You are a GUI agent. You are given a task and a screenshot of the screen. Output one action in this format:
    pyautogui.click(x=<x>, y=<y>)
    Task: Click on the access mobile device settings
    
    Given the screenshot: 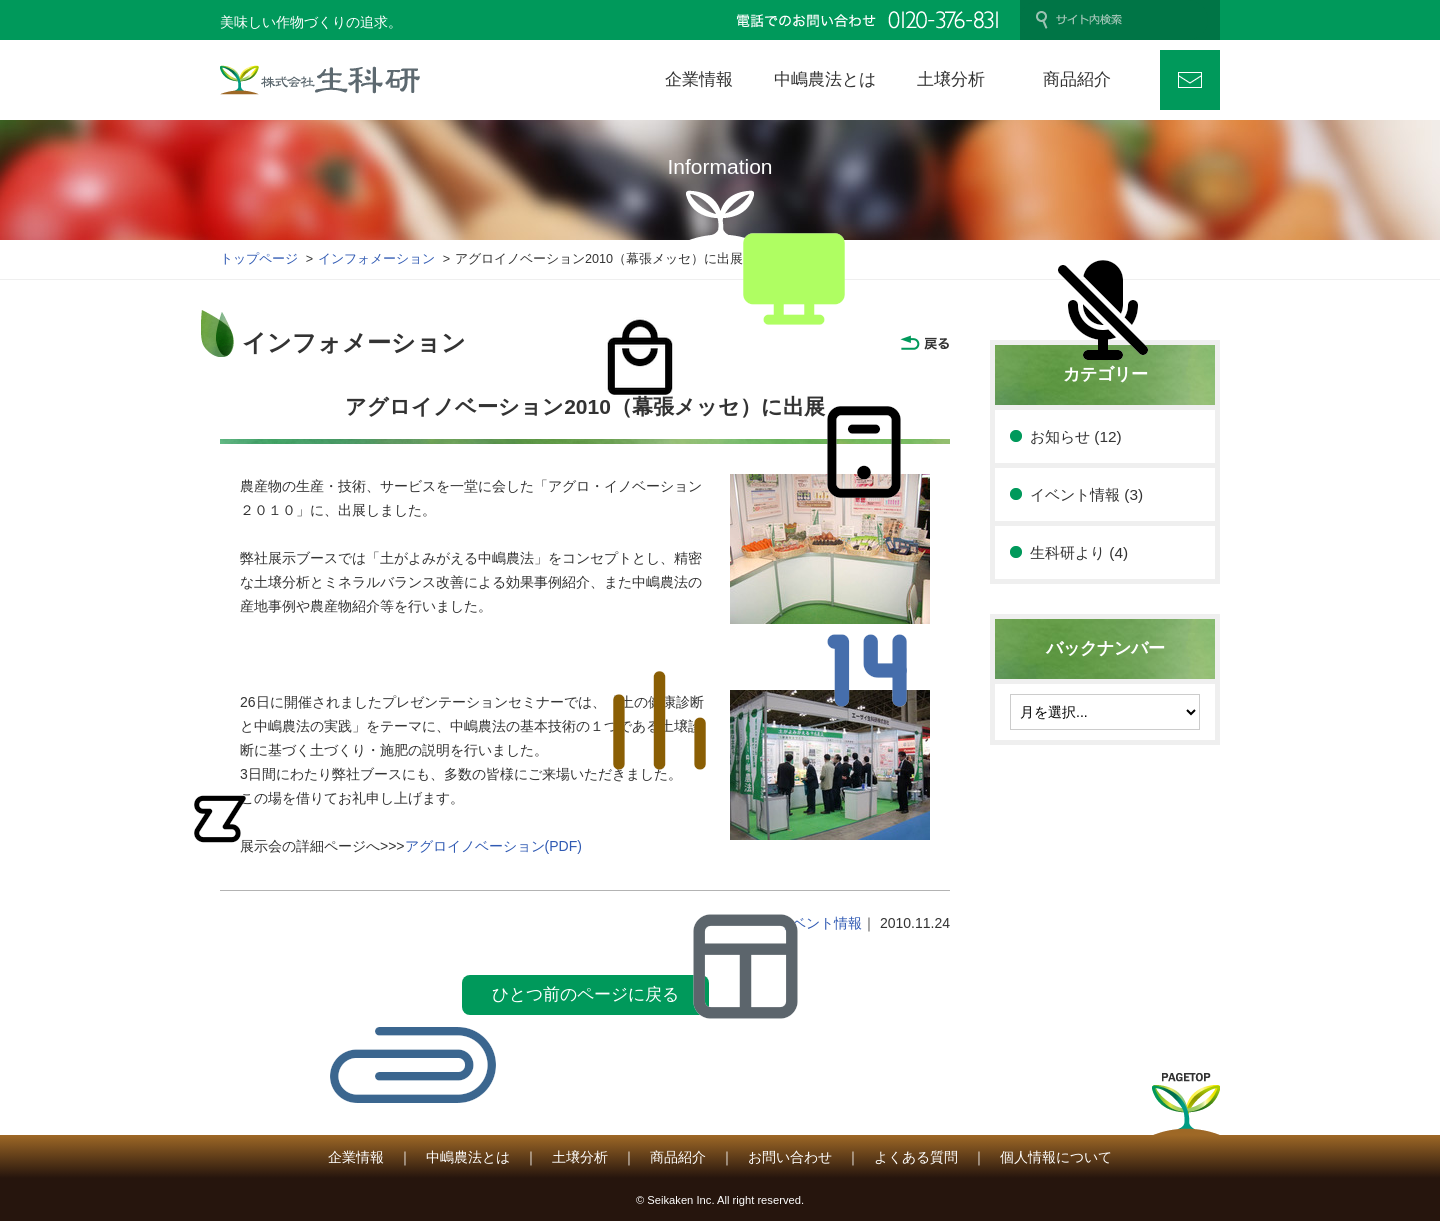 What is the action you would take?
    pyautogui.click(x=864, y=452)
    